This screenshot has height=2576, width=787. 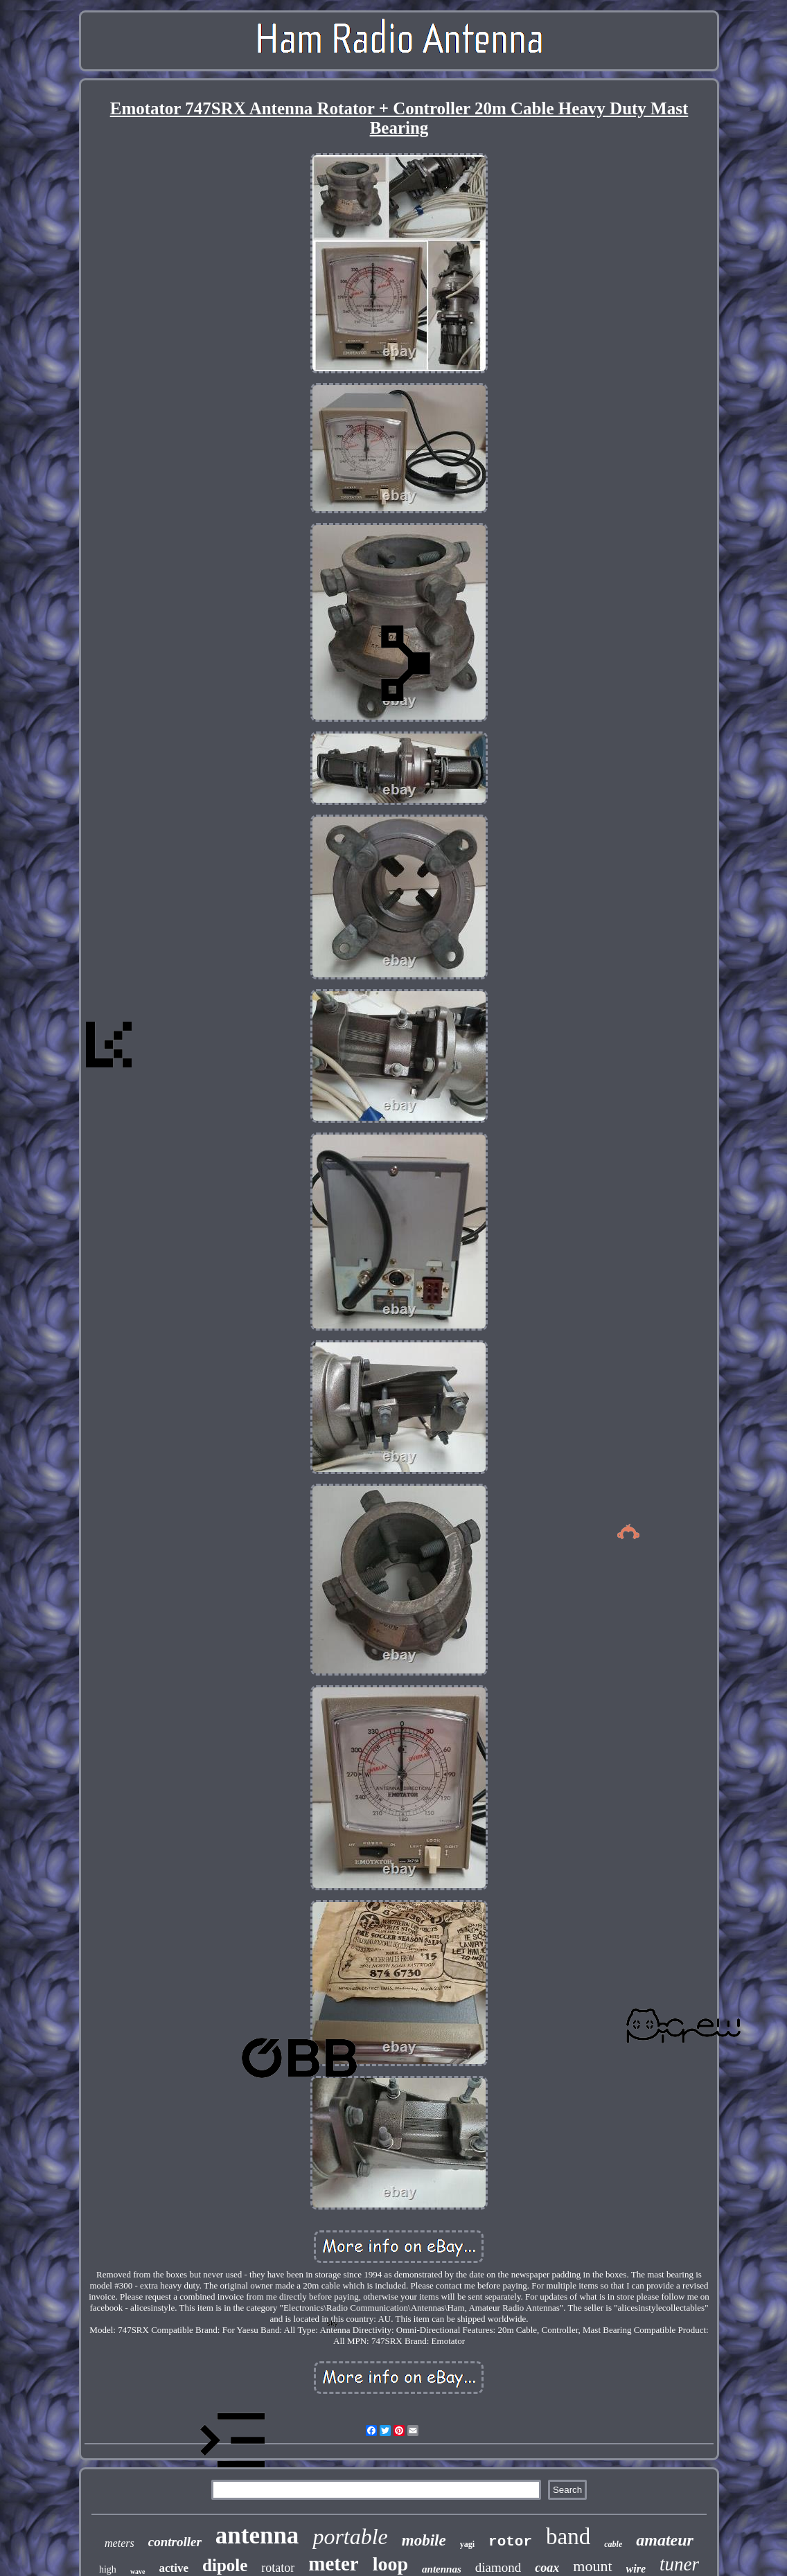 What do you see at coordinates (234, 2440) in the screenshot?
I see `collapse the side menu or navigation panel` at bounding box center [234, 2440].